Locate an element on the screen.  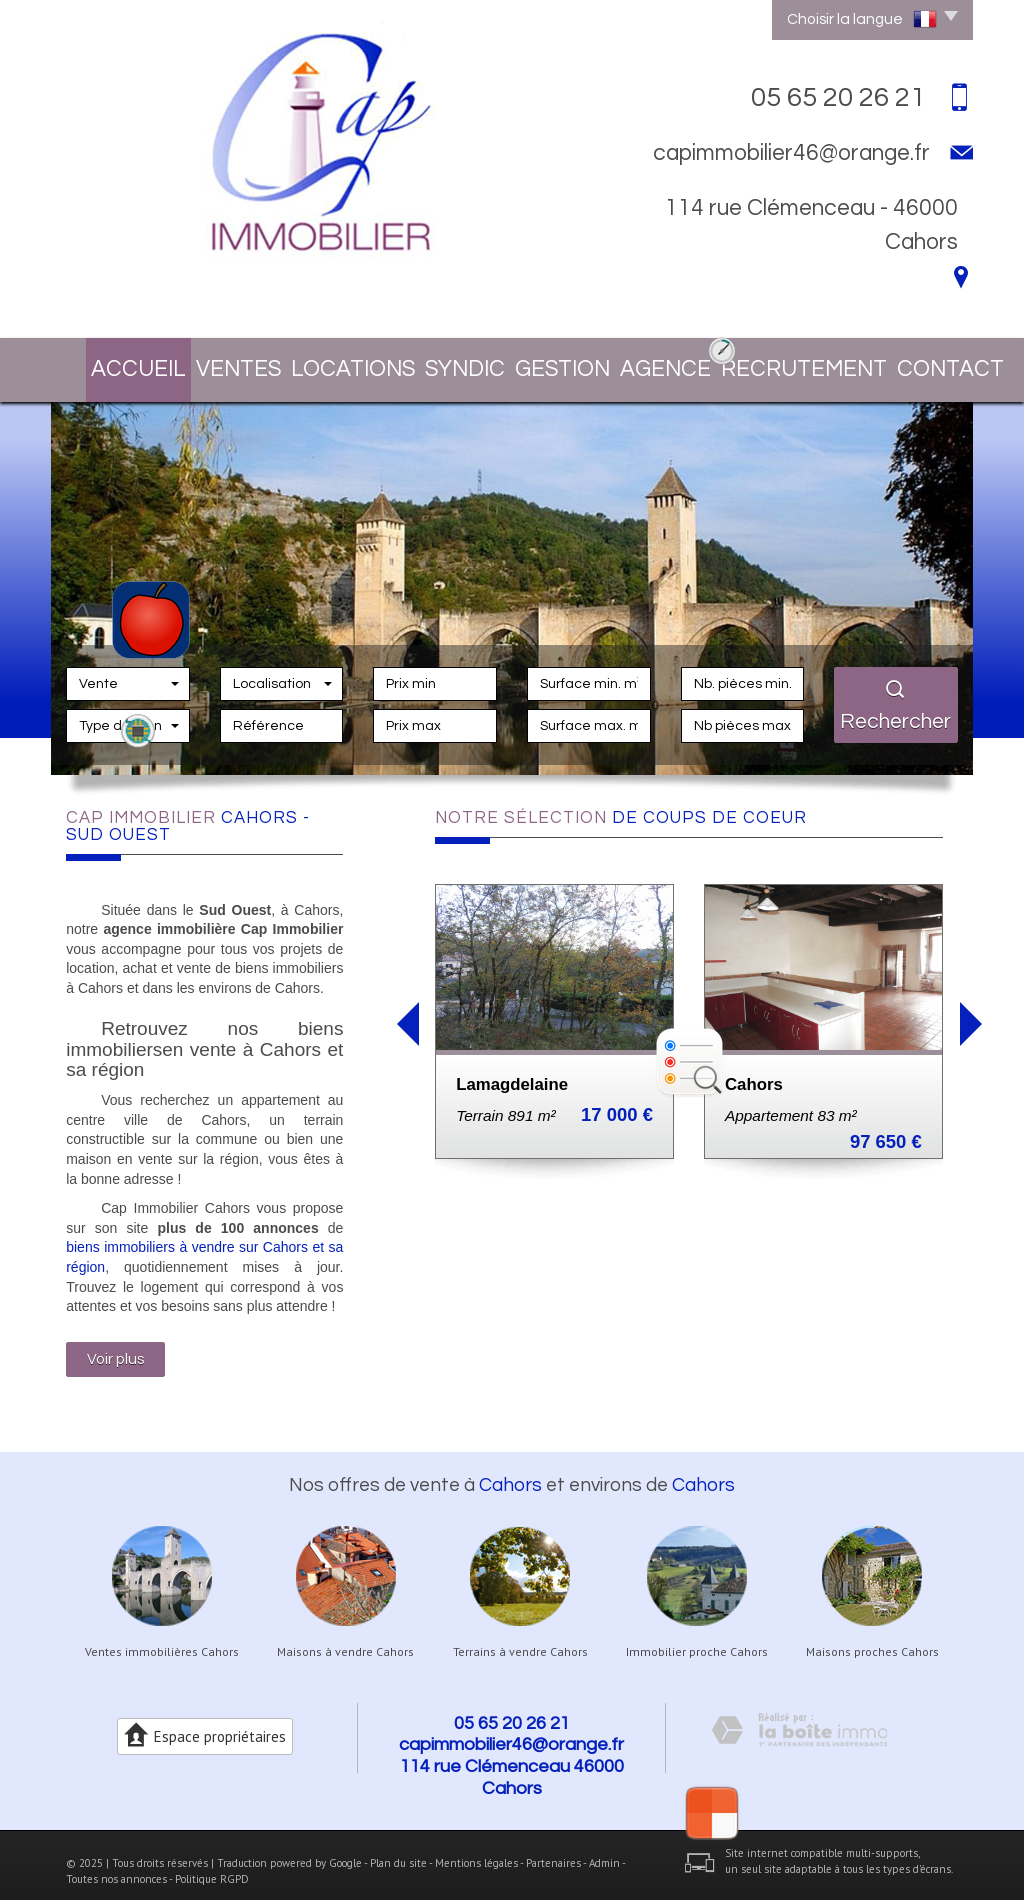
open the tapple app is located at coordinates (151, 620).